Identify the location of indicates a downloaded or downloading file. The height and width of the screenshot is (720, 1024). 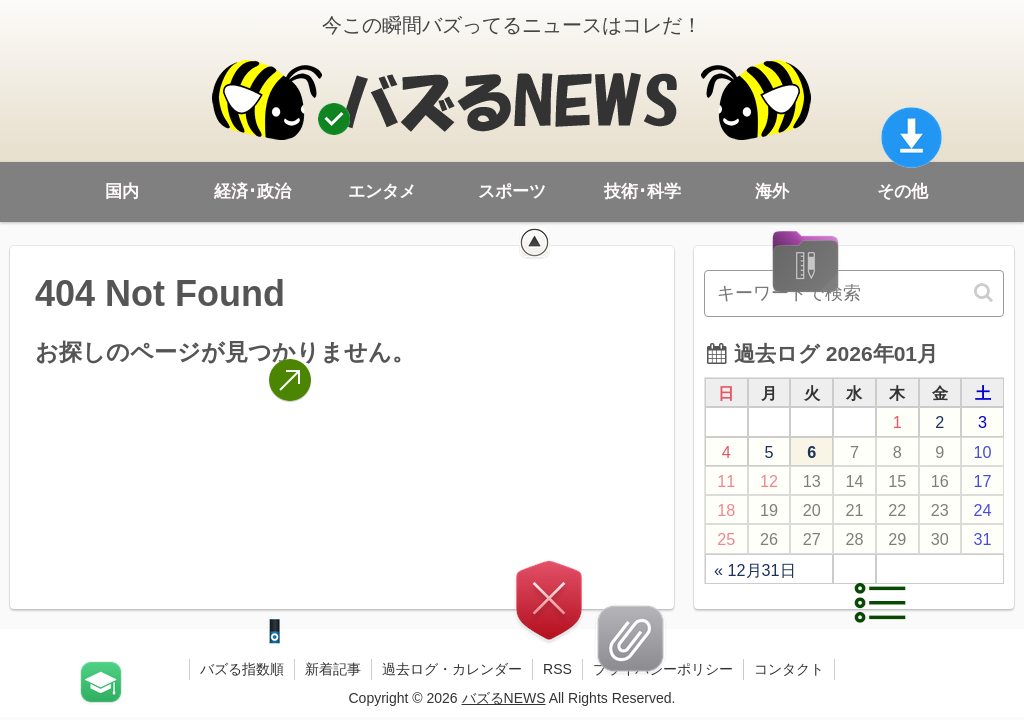
(911, 137).